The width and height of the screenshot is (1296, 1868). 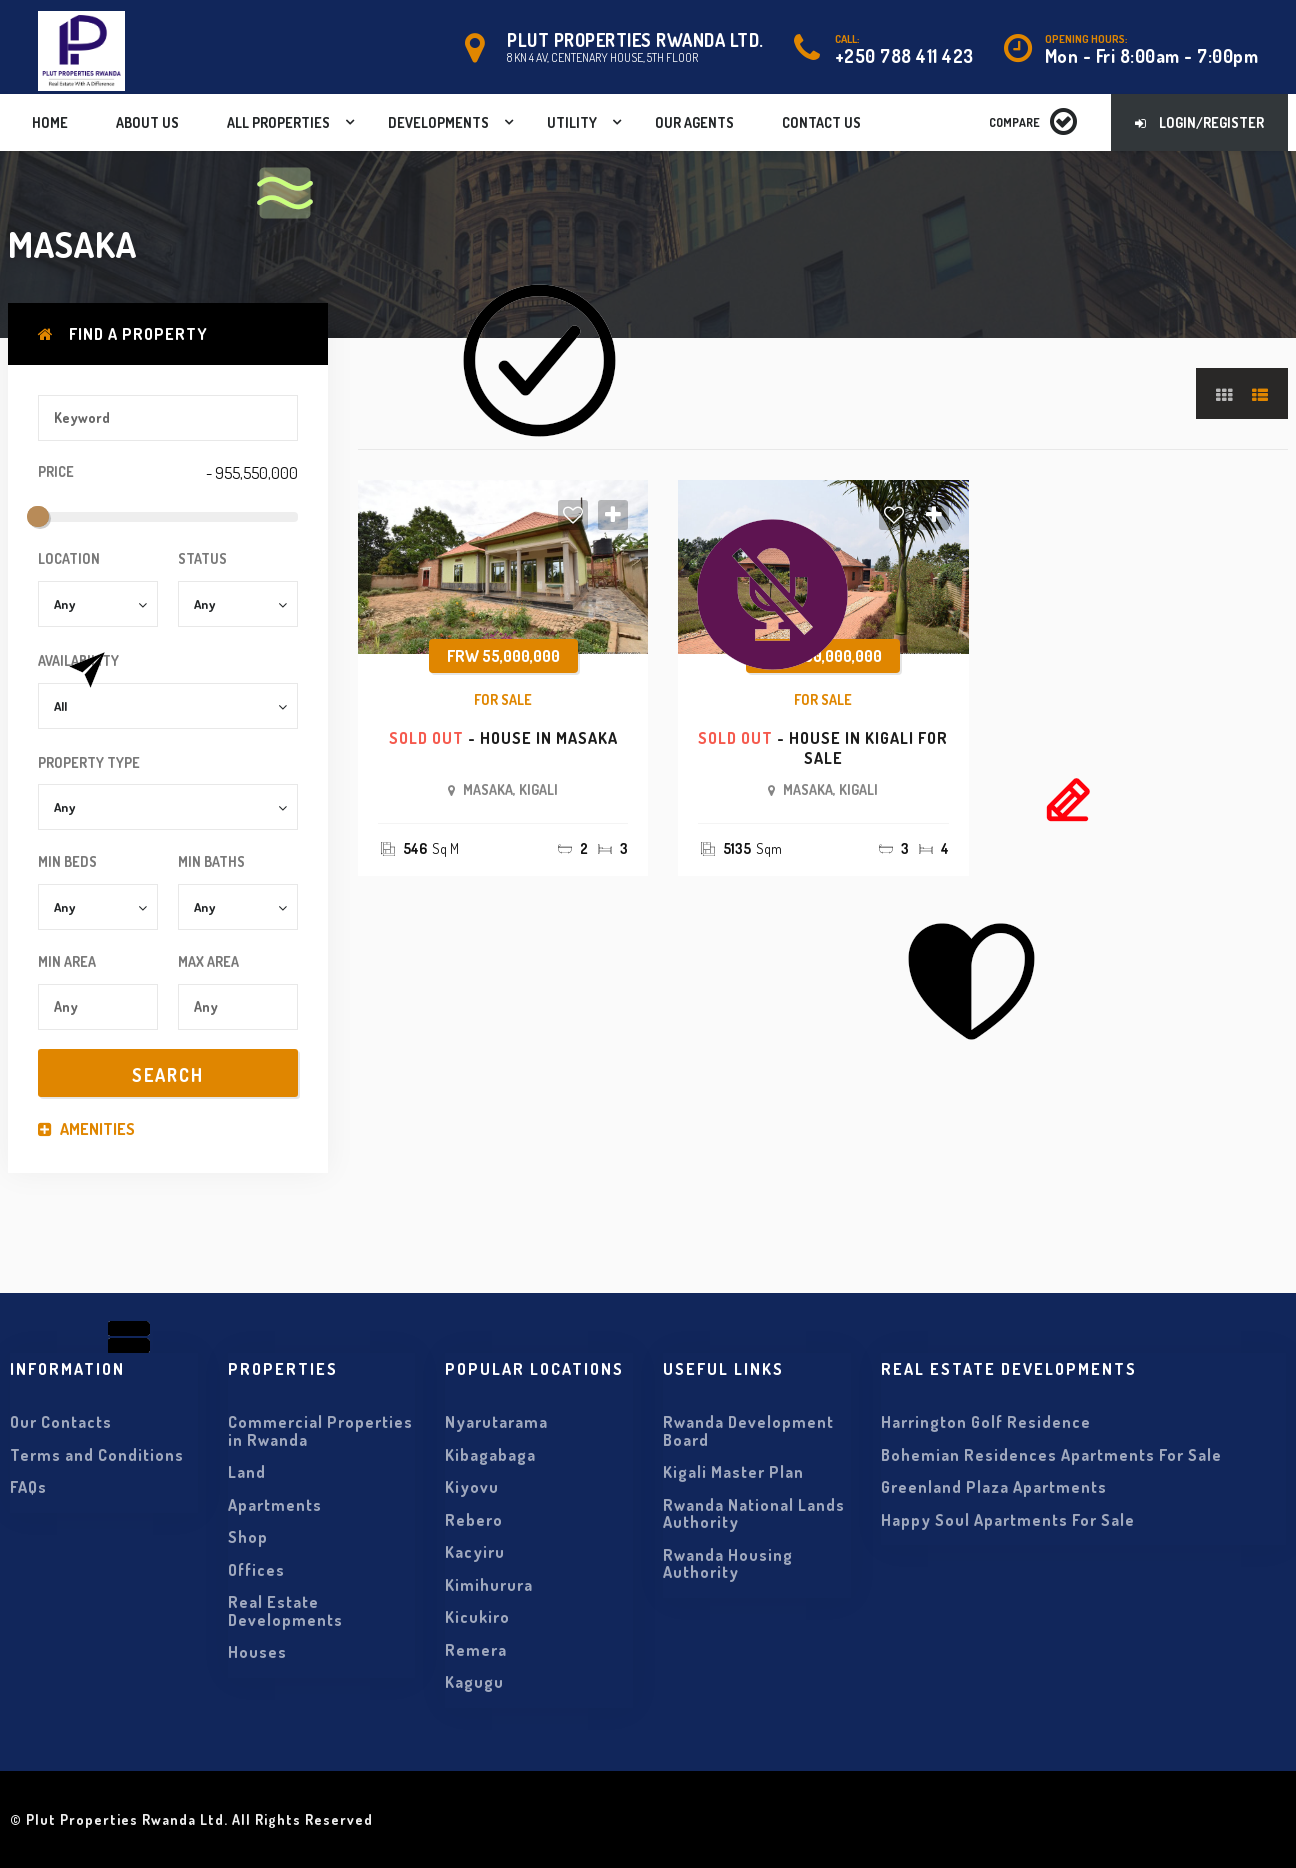 What do you see at coordinates (539, 360) in the screenshot?
I see `confirms a completed action or task` at bounding box center [539, 360].